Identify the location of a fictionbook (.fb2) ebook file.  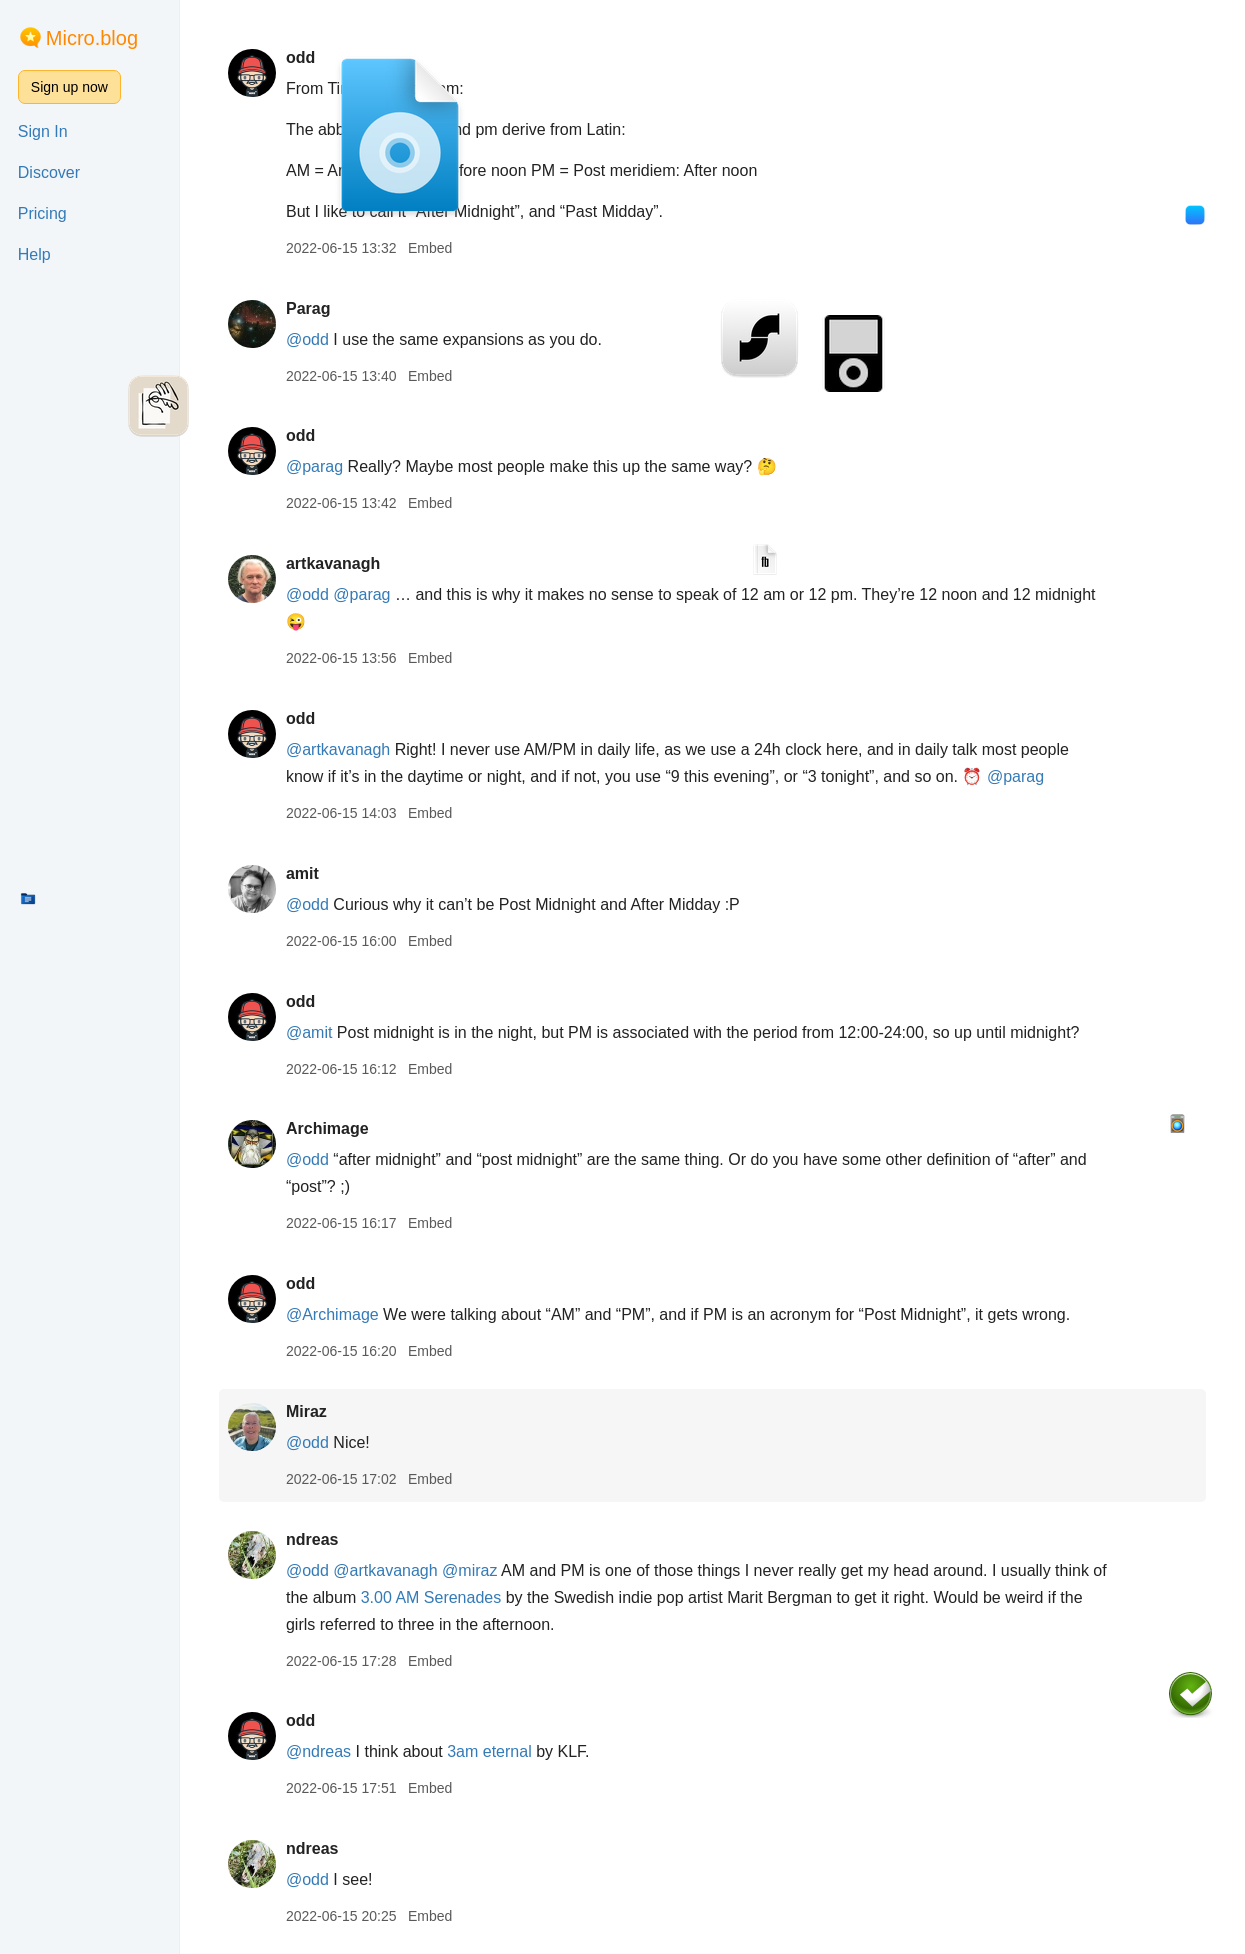
(765, 560).